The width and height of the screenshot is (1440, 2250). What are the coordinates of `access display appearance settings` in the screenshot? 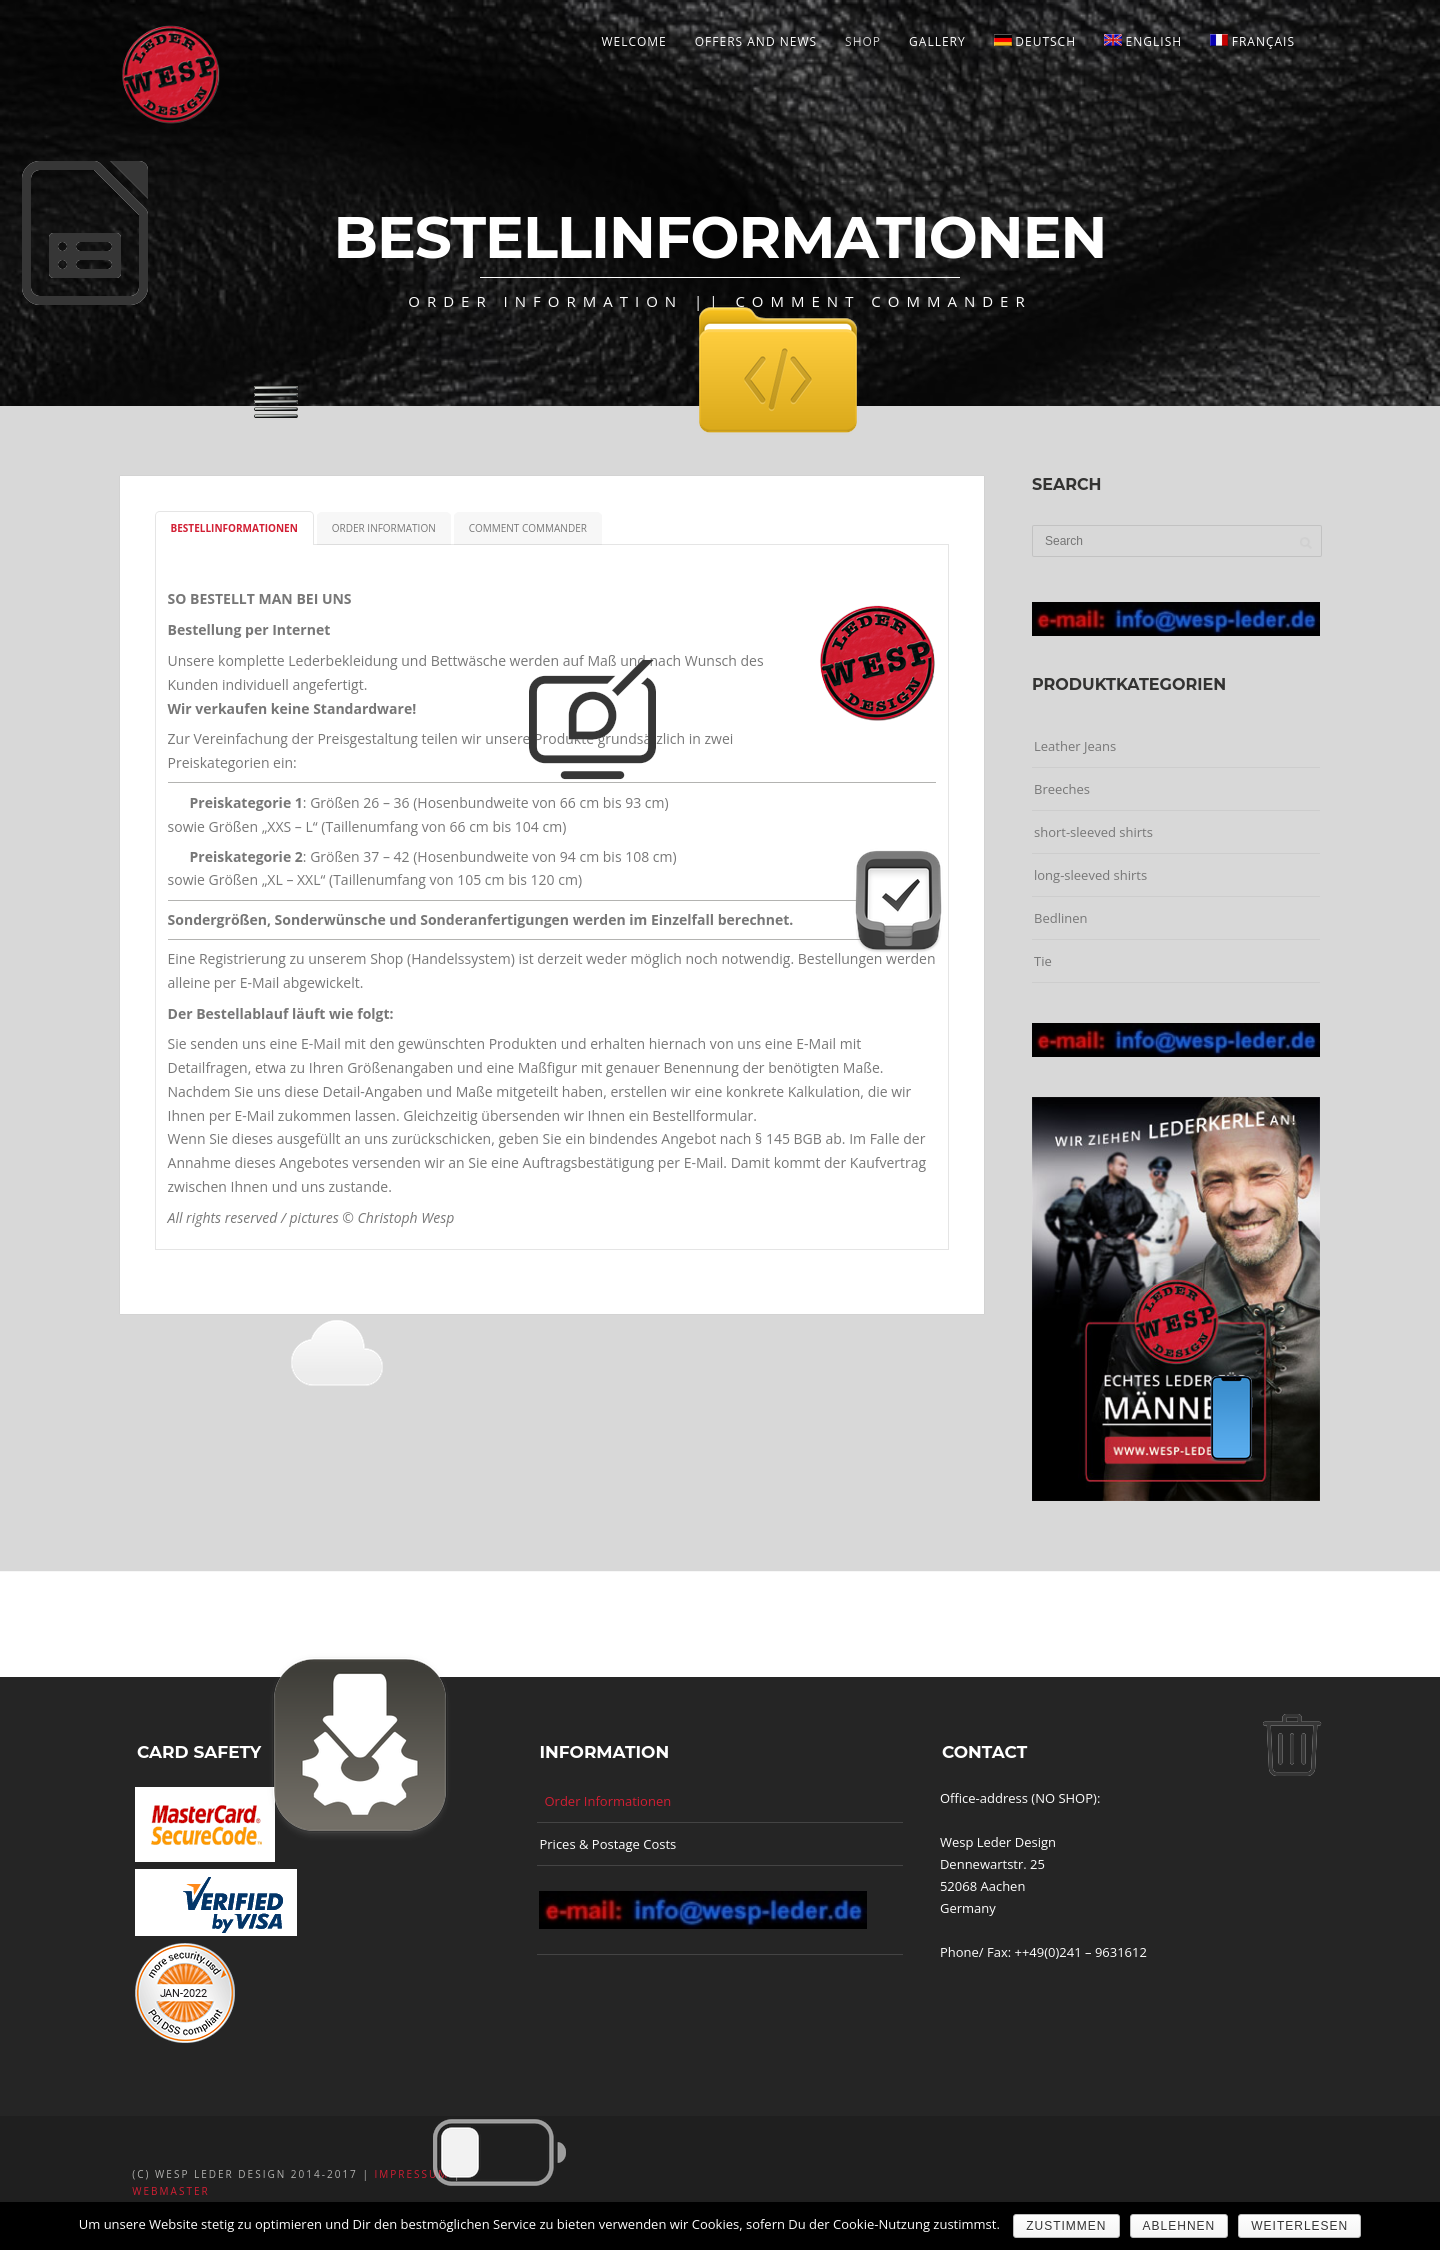 It's located at (592, 723).